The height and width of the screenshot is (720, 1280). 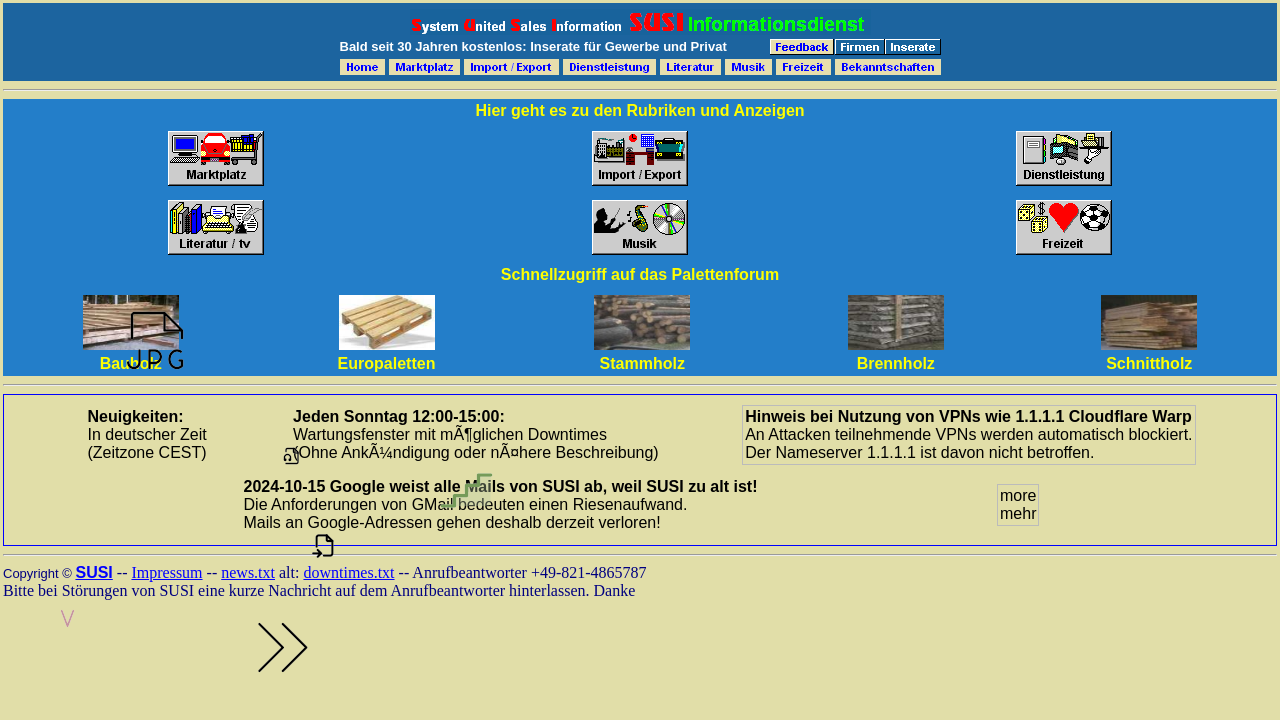 What do you see at coordinates (466, 490) in the screenshot?
I see `view step count or fitness progress` at bounding box center [466, 490].